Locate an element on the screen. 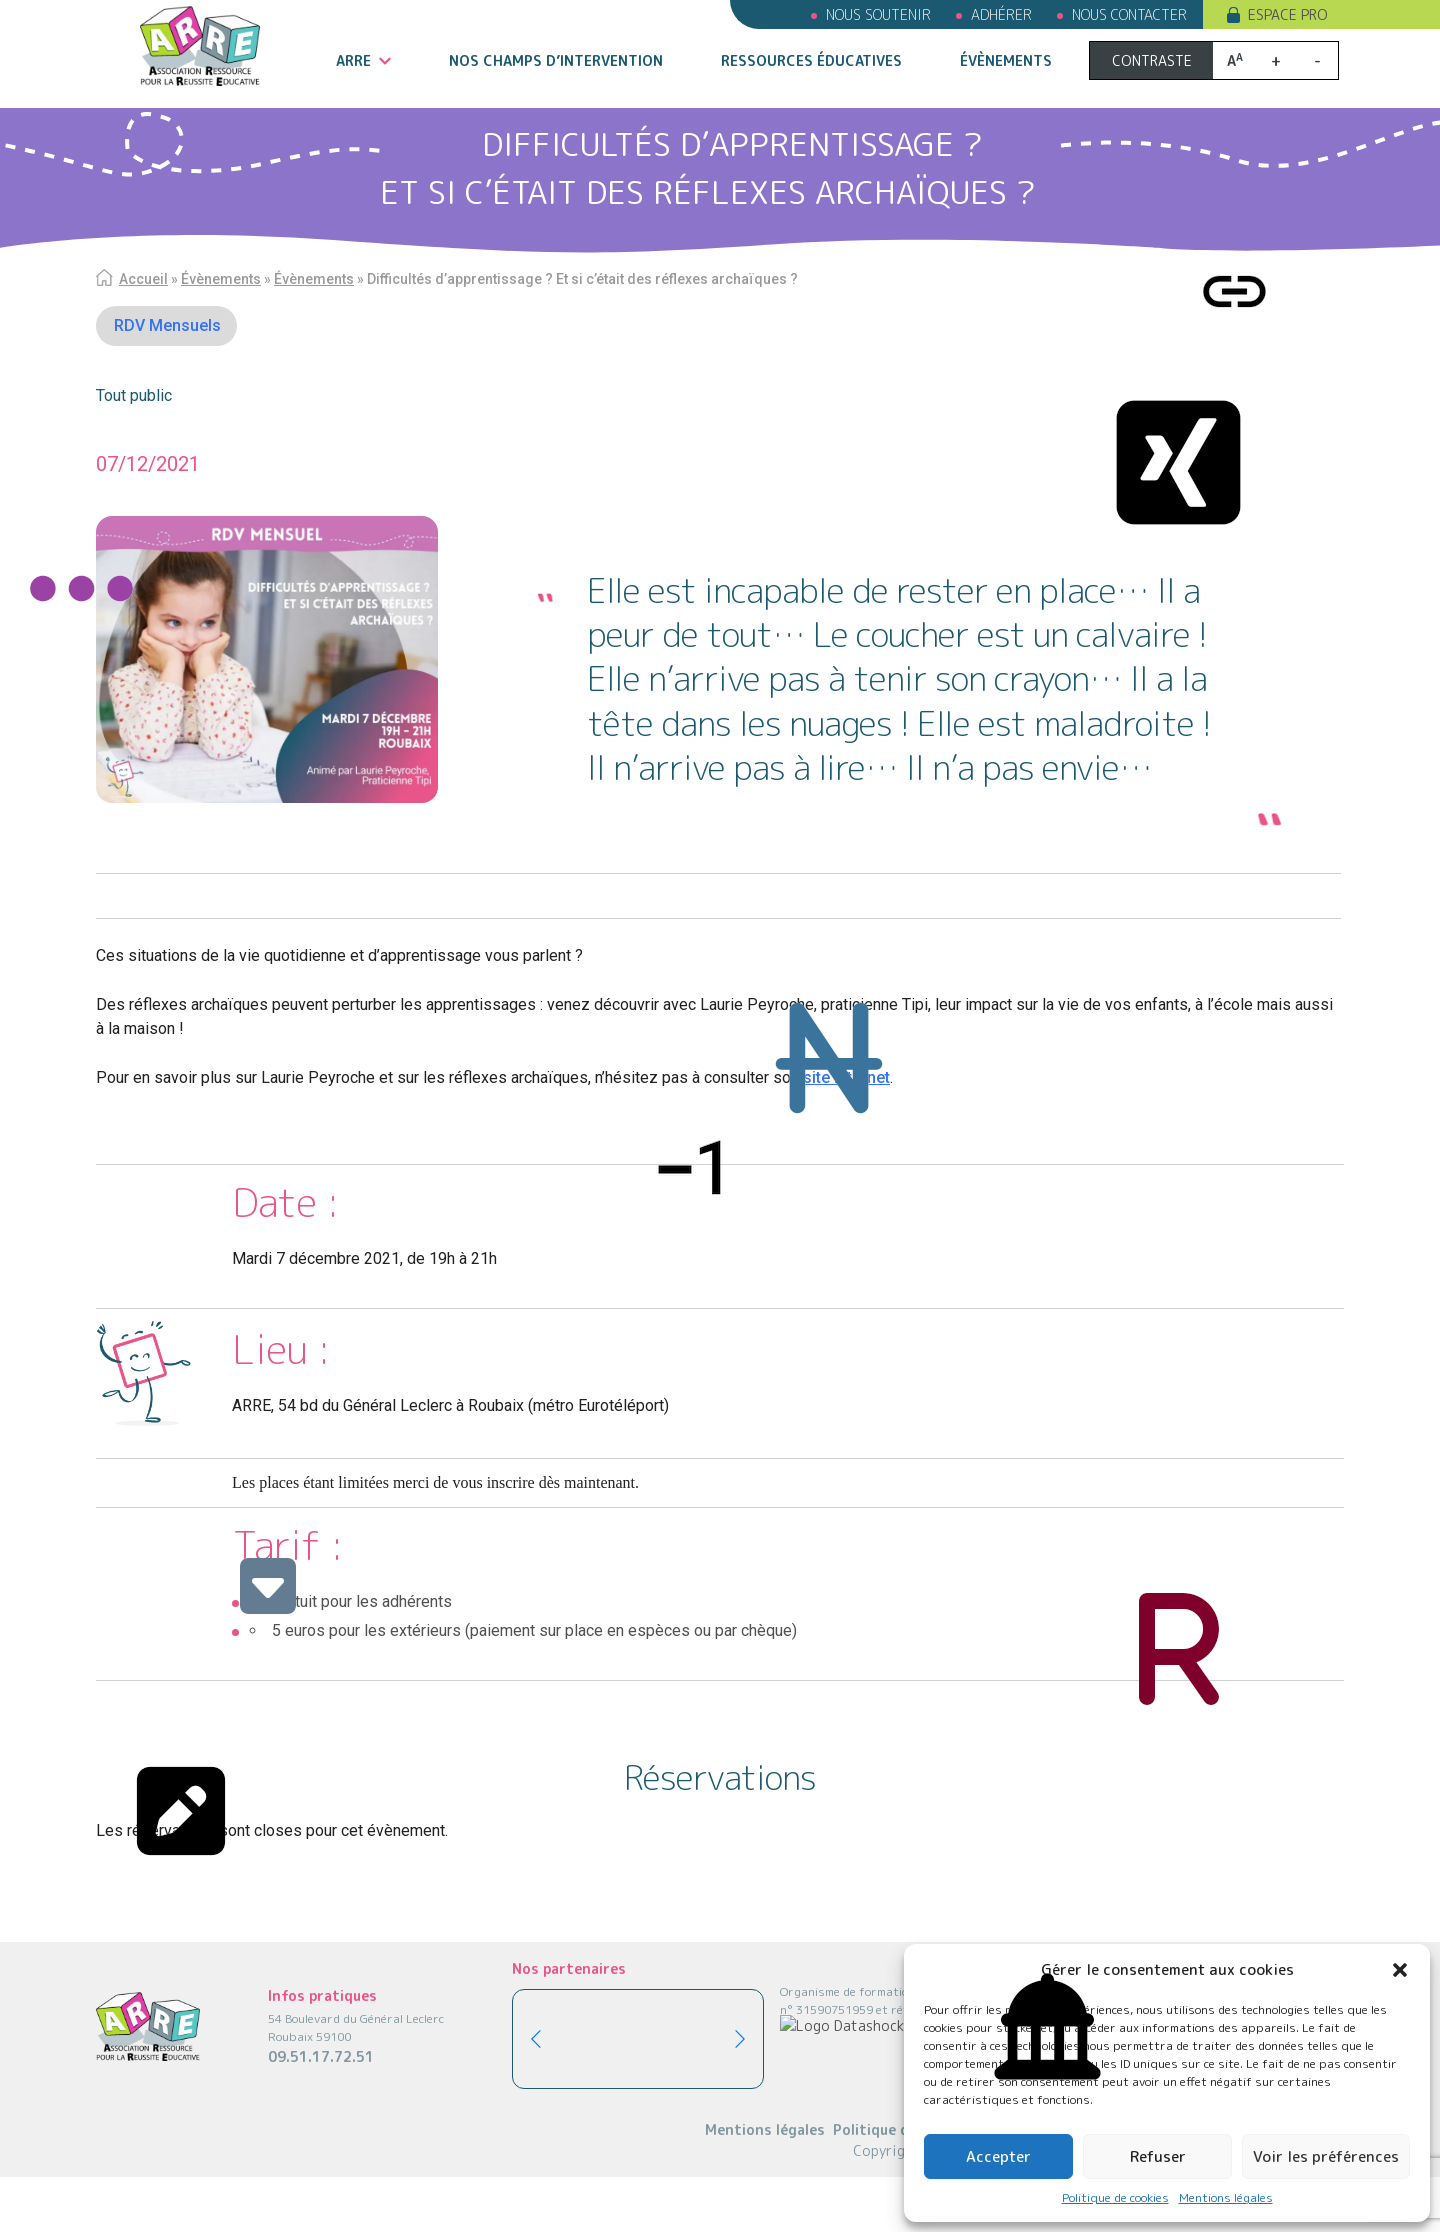 Image resolution: width=1440 pixels, height=2232 pixels. decrease exposure by one stop in photo editing is located at coordinates (691, 1169).